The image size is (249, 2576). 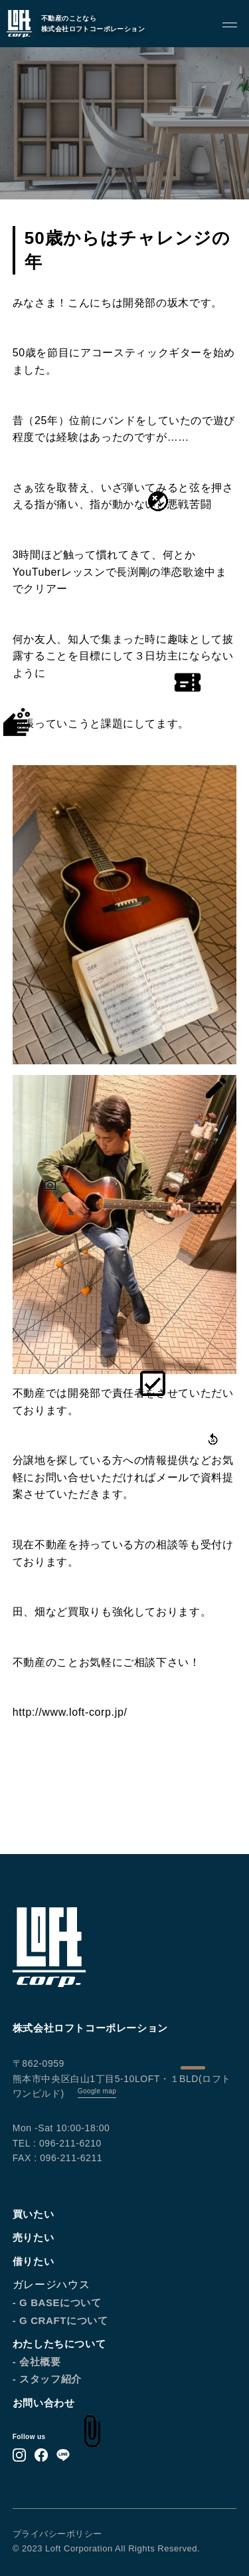 What do you see at coordinates (193, 2067) in the screenshot?
I see `remove an item from a list or cart` at bounding box center [193, 2067].